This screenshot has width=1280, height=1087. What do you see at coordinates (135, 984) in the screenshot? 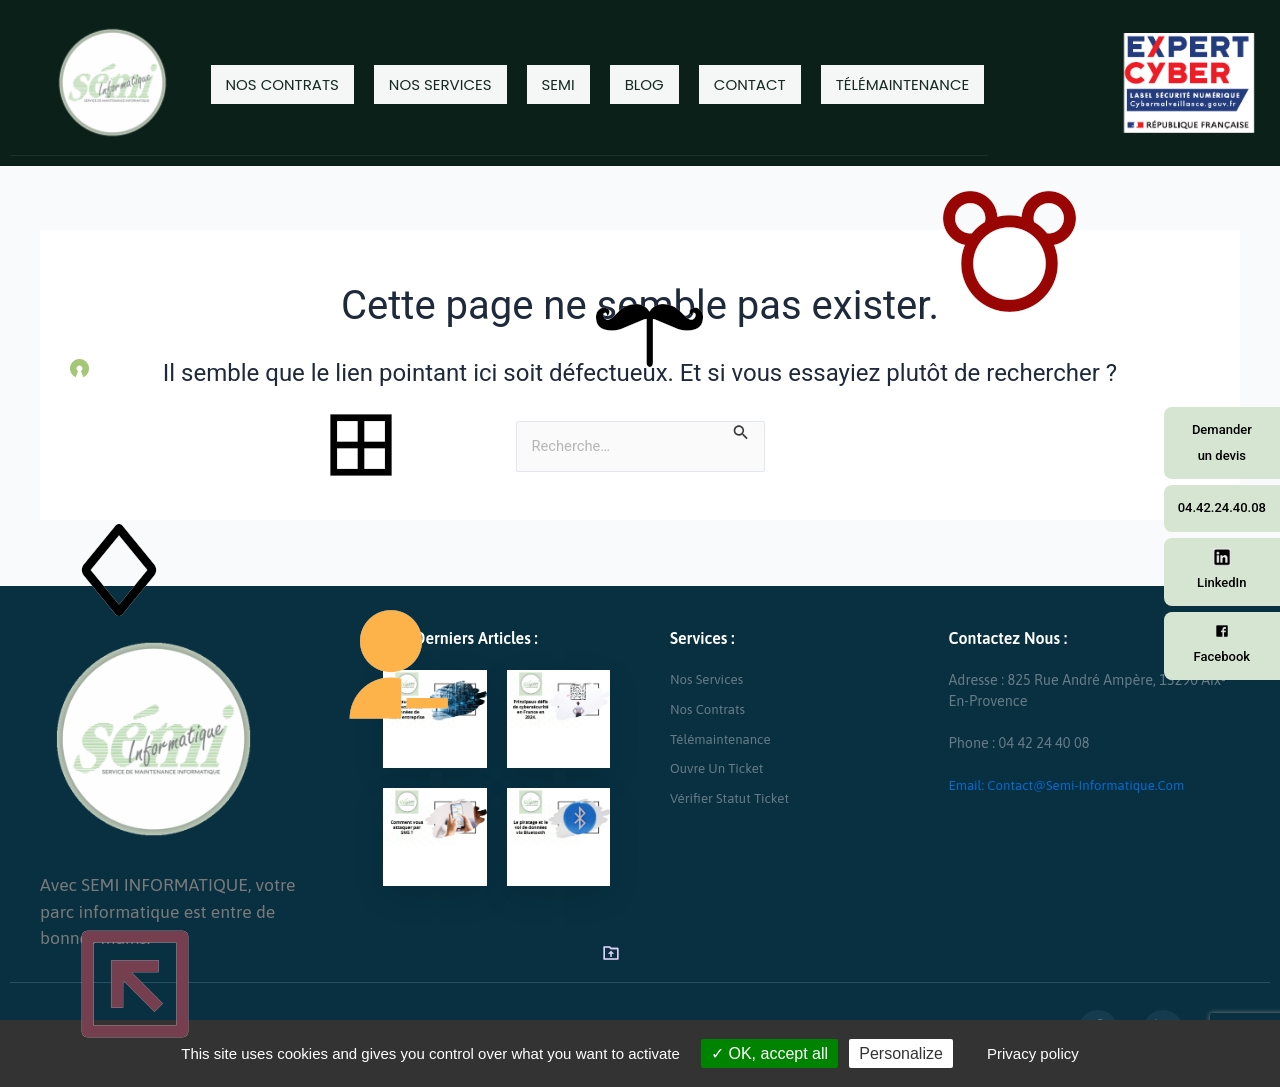
I see `navigate back and up one level` at bounding box center [135, 984].